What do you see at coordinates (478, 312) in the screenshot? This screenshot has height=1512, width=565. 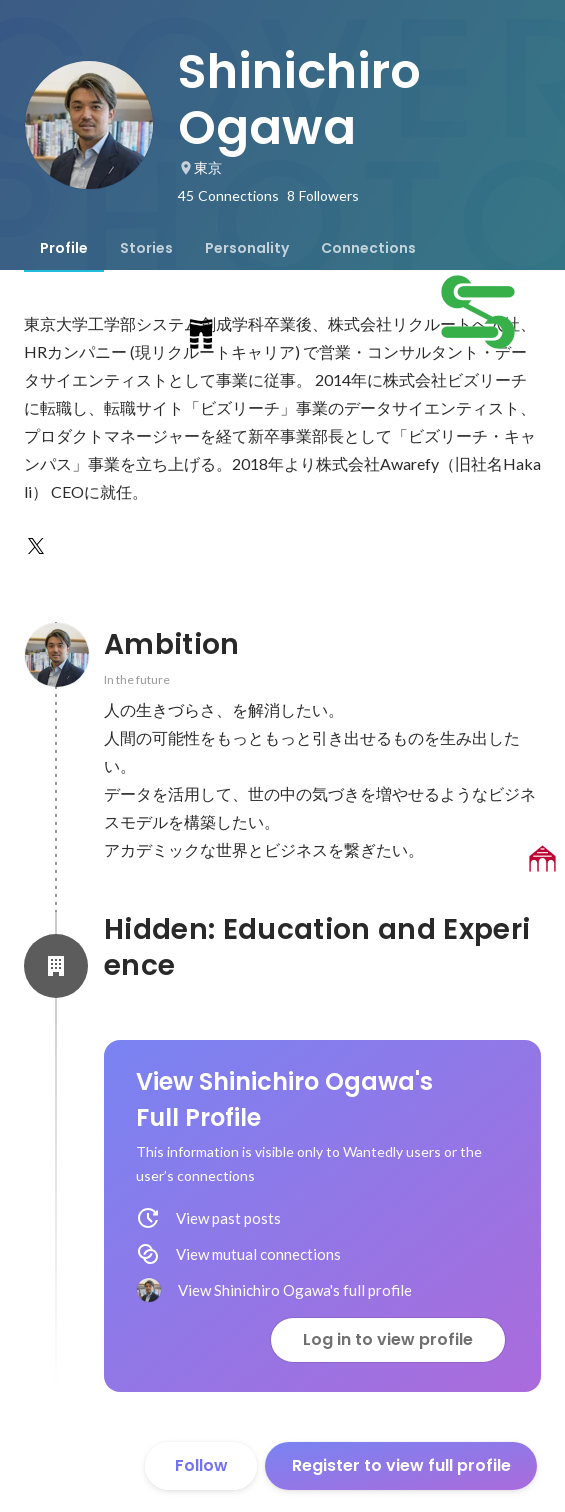 I see `connect or link two items together` at bounding box center [478, 312].